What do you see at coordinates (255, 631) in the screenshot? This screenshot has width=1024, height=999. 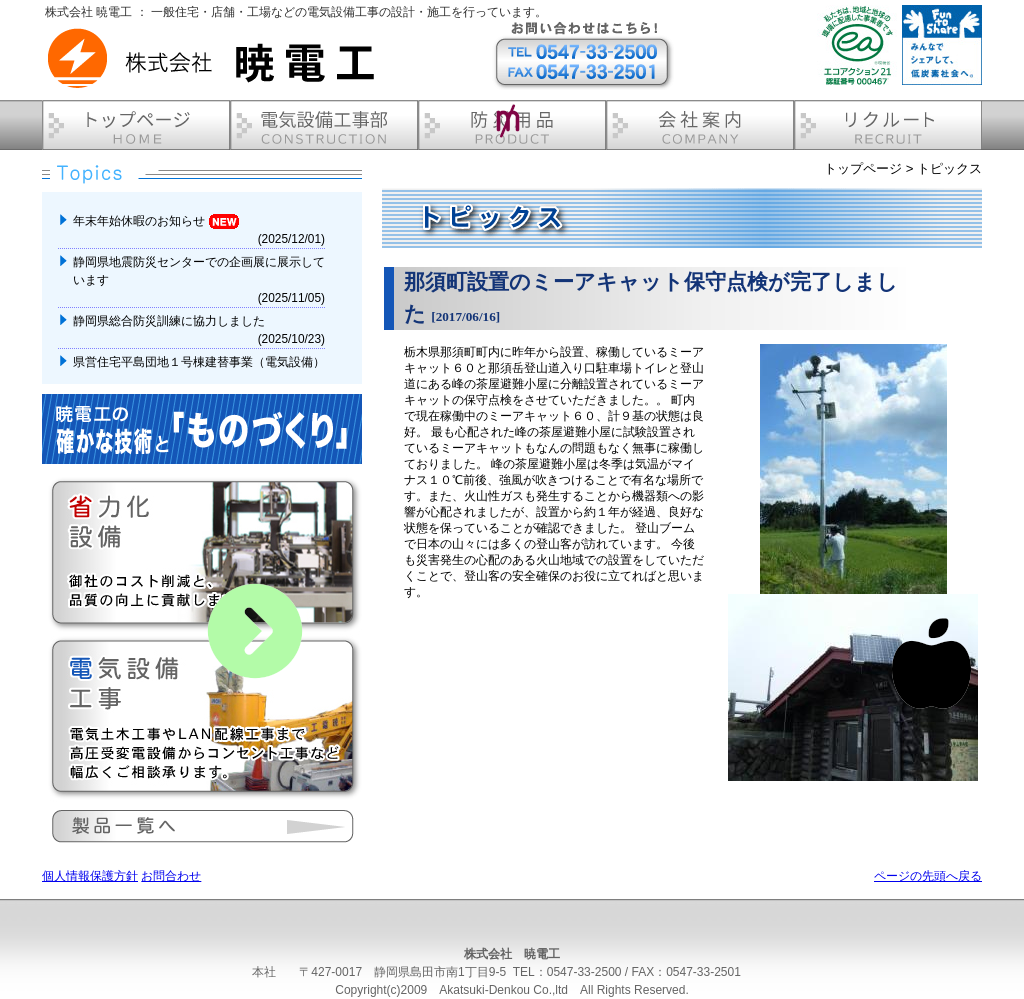 I see `go to next item or step` at bounding box center [255, 631].